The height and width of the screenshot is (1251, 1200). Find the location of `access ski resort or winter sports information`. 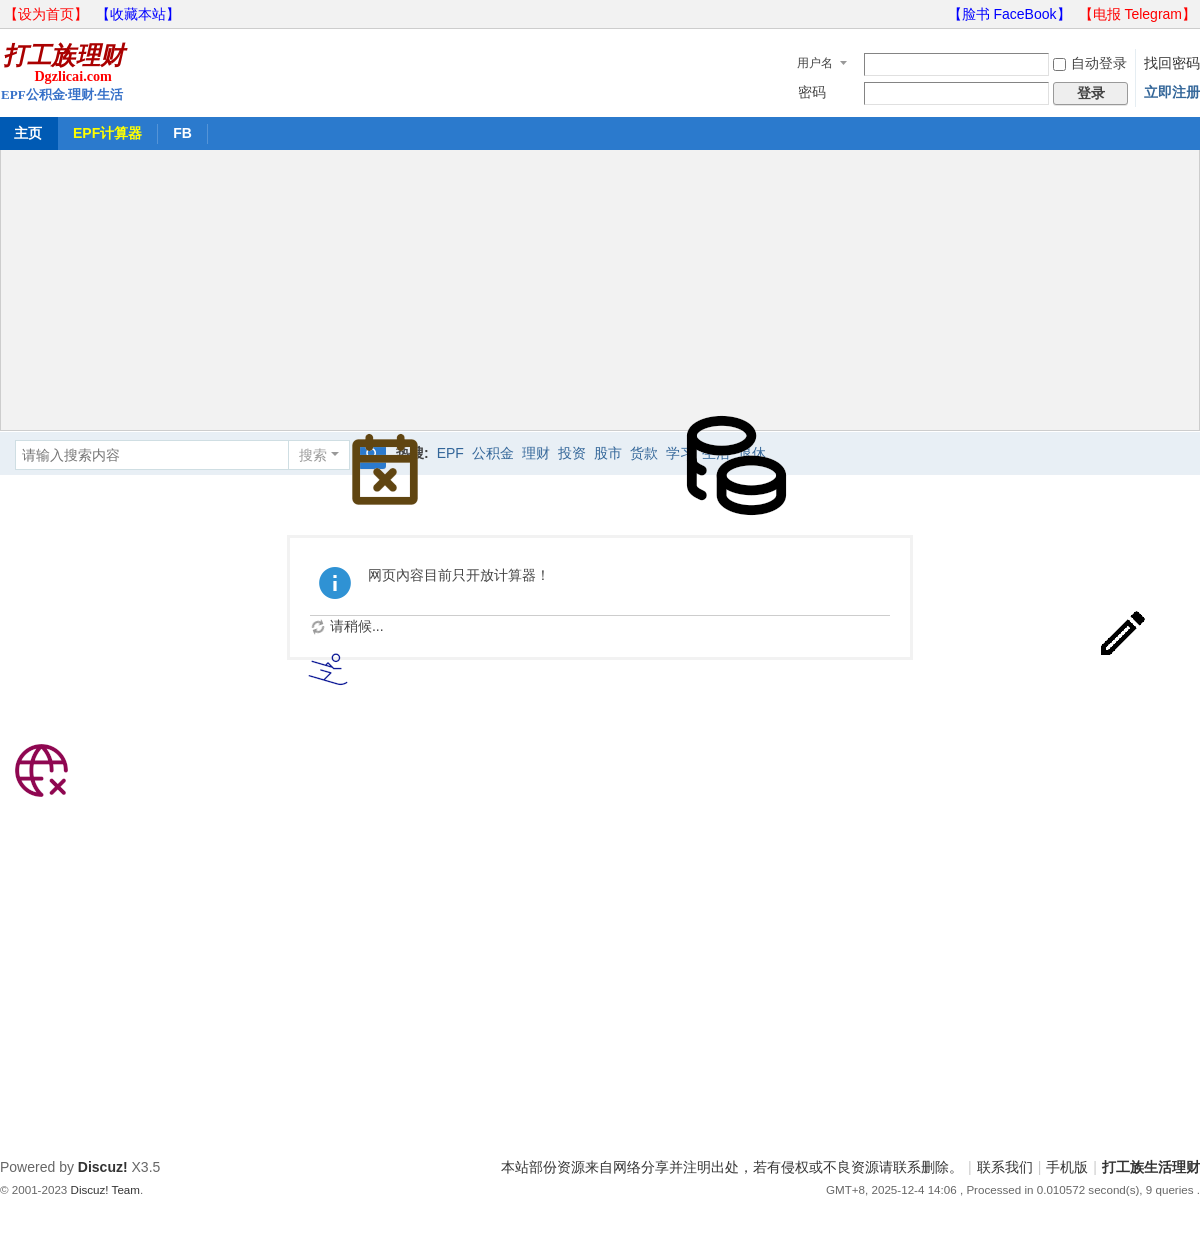

access ski resort or winter sports information is located at coordinates (328, 670).